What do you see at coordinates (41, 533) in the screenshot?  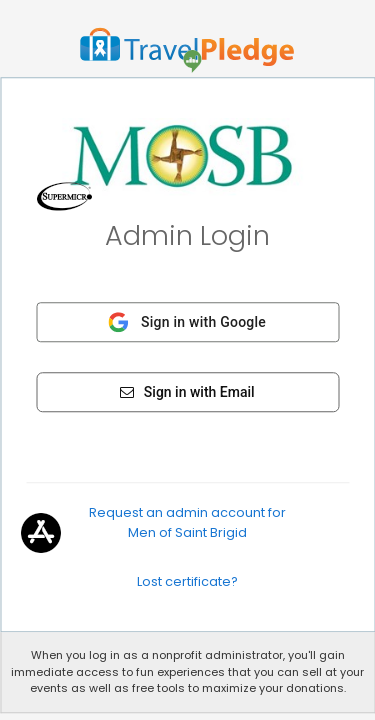 I see `open the Apple App Store` at bounding box center [41, 533].